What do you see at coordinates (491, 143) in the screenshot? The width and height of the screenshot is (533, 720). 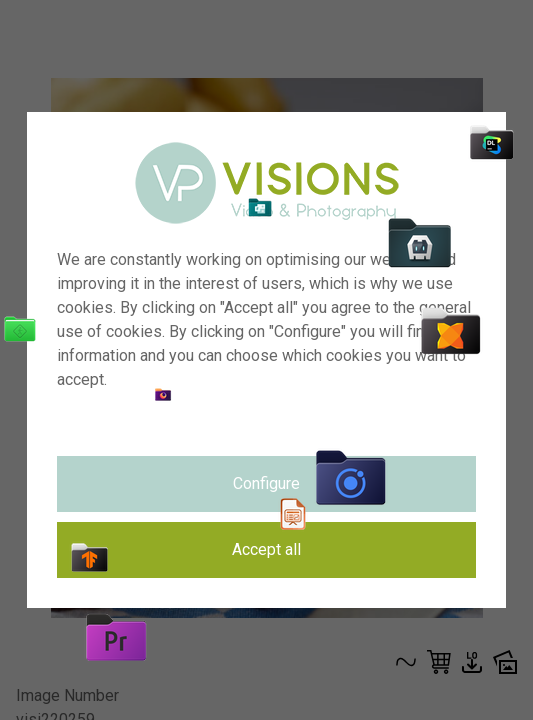 I see `open datalore project files folder` at bounding box center [491, 143].